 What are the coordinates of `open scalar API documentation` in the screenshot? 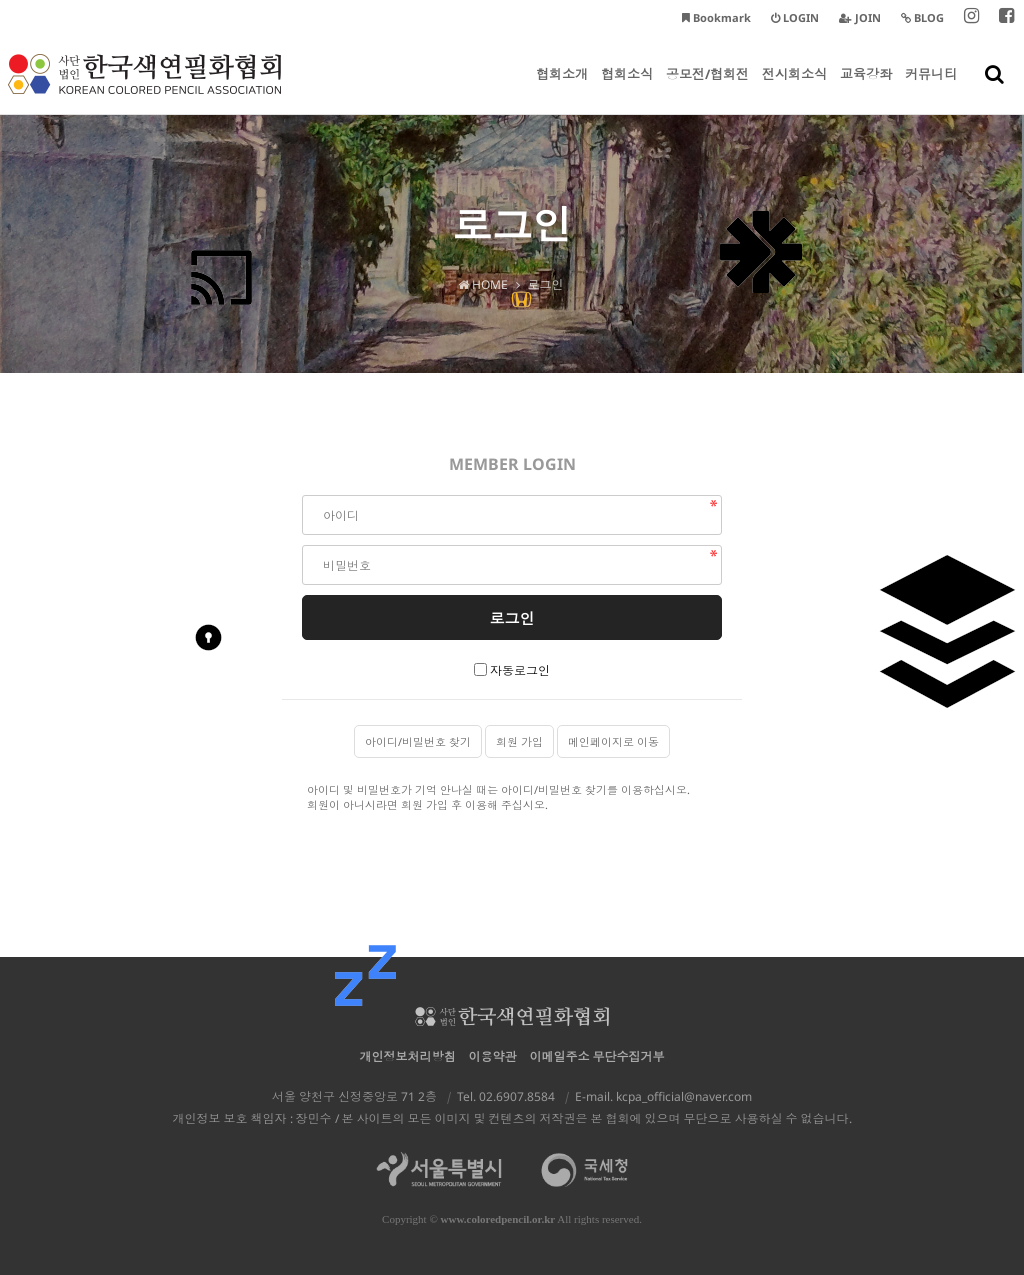 It's located at (761, 252).